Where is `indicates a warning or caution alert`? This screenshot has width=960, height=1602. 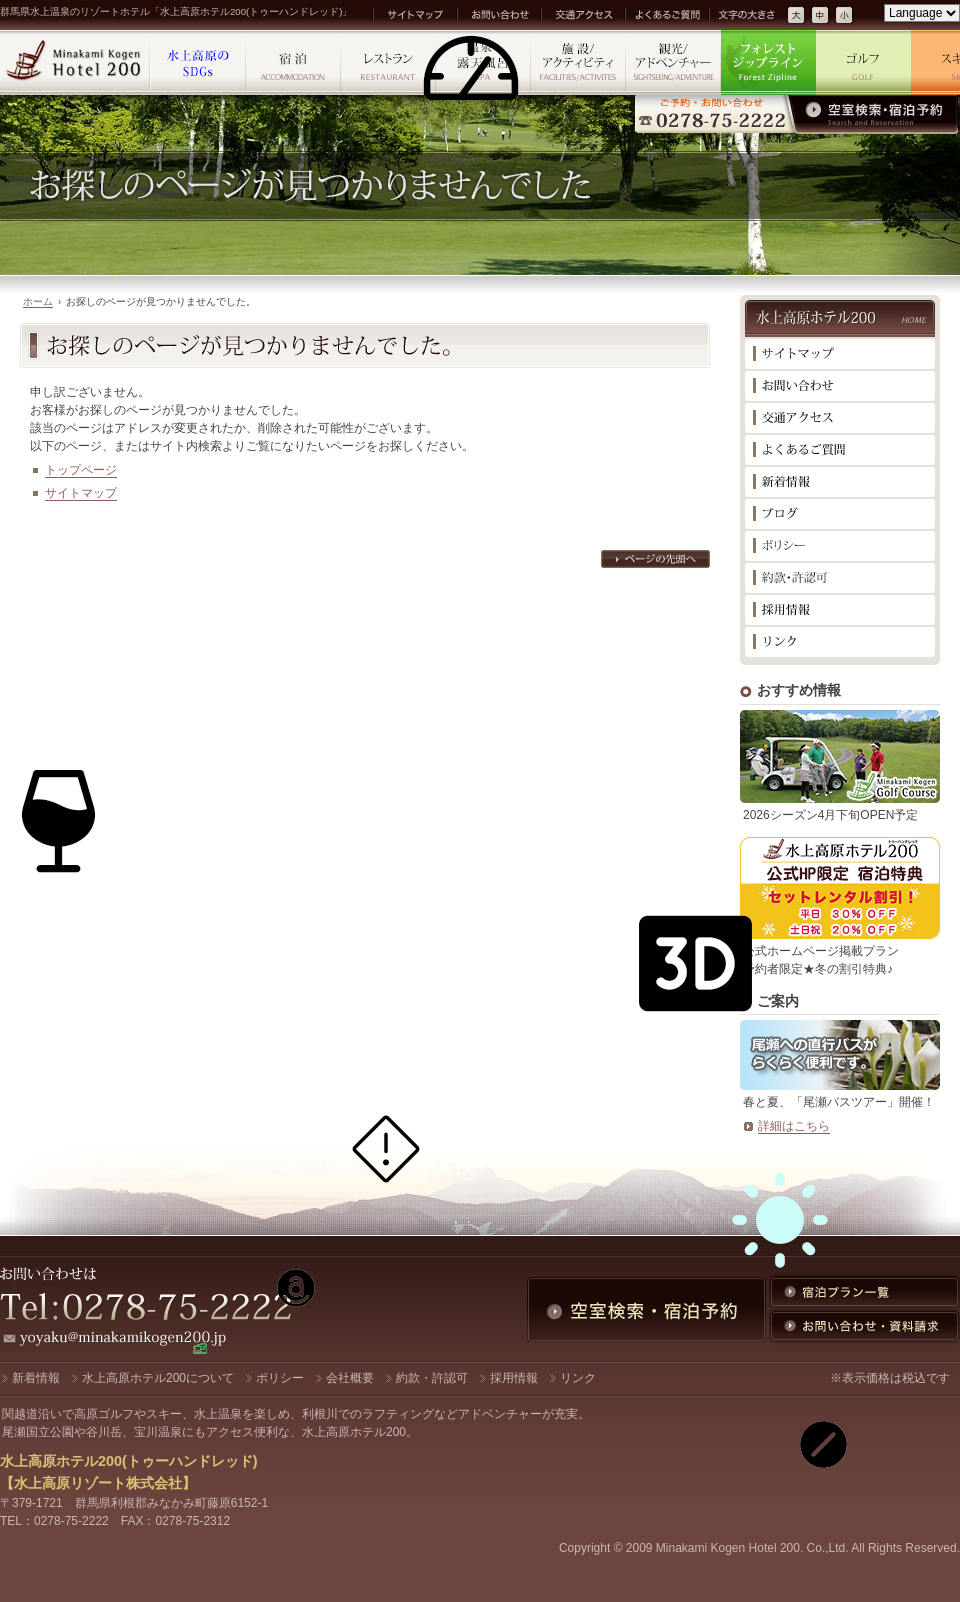
indicates a warning or caution alert is located at coordinates (386, 1149).